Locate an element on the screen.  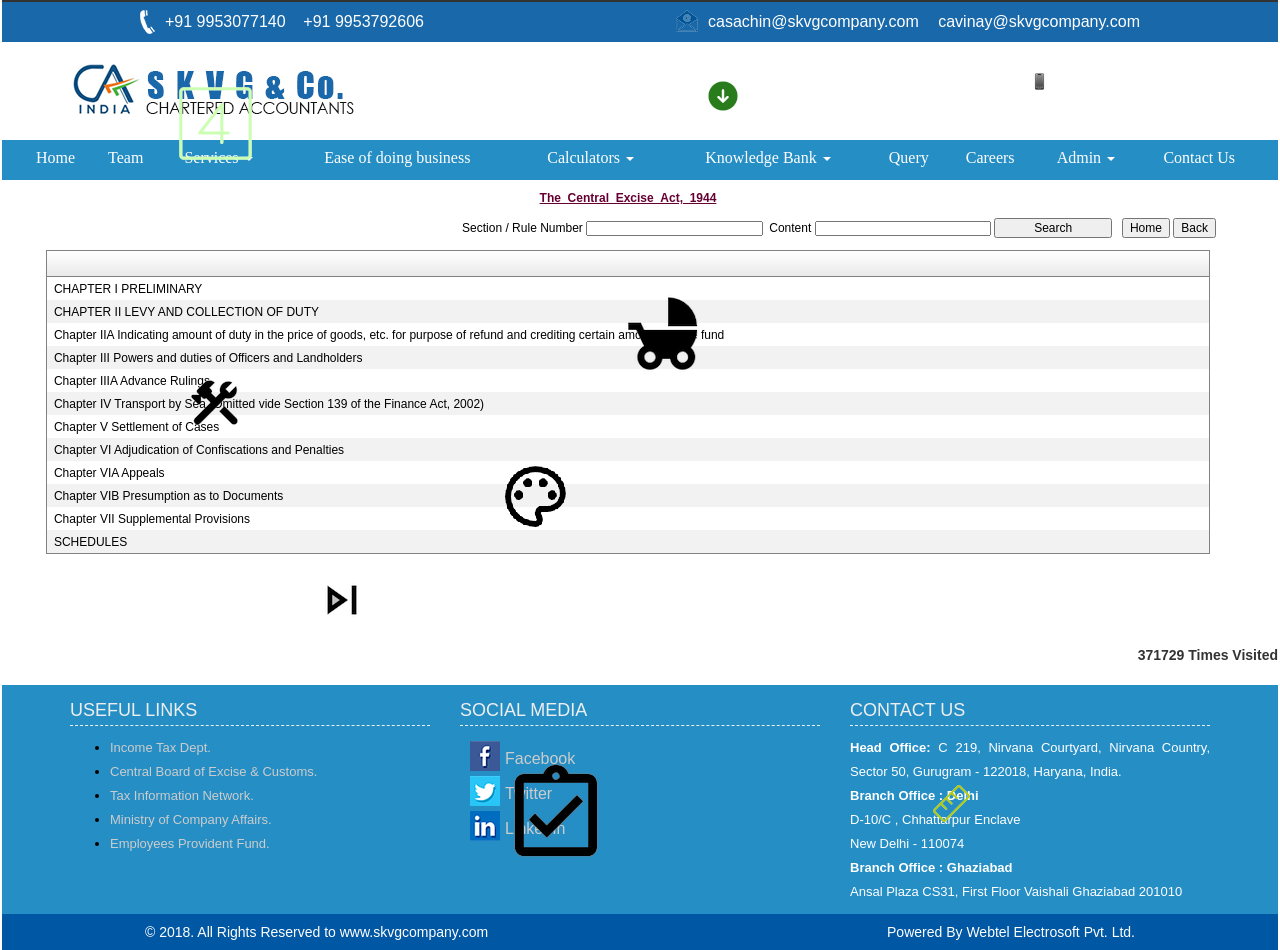
select option number four is located at coordinates (215, 123).